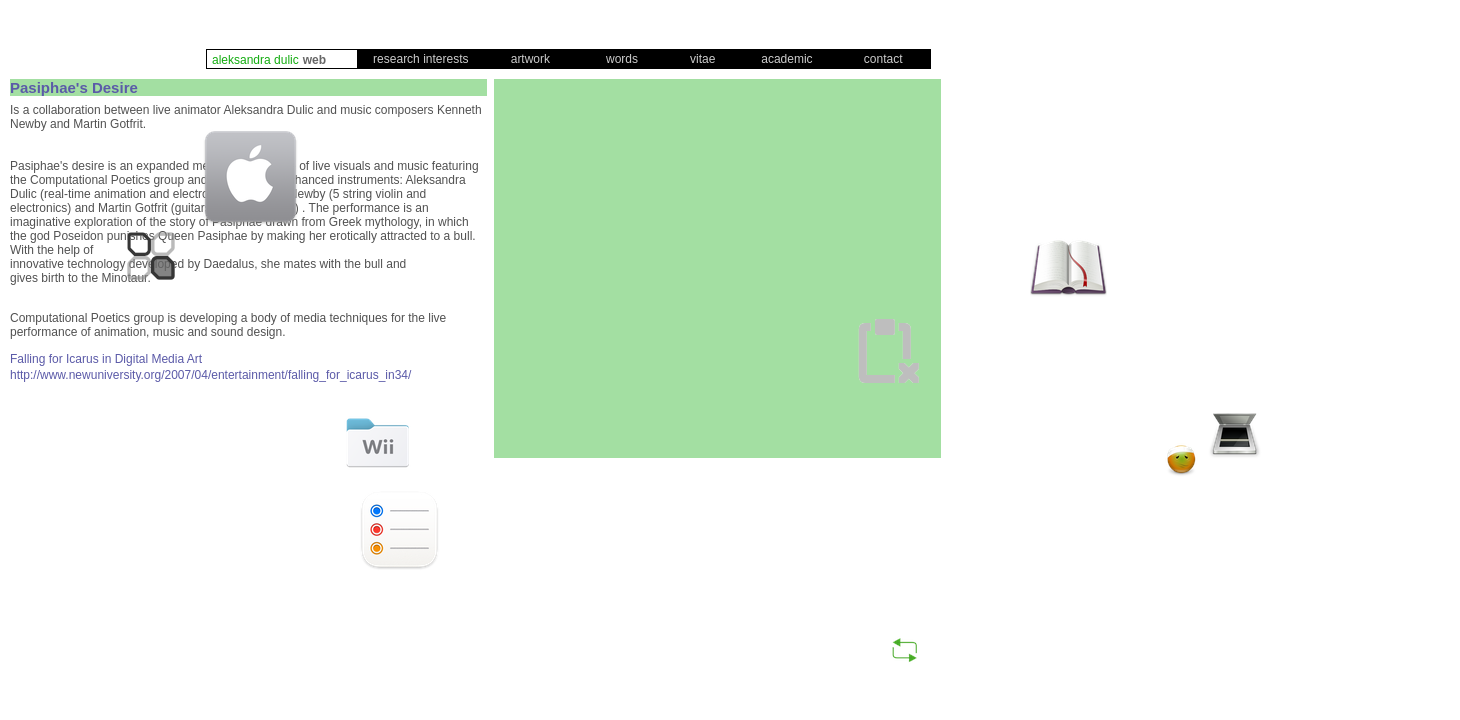 The height and width of the screenshot is (720, 1460). Describe the element at coordinates (377, 444) in the screenshot. I see `folder for nintendo wii related files and games` at that location.